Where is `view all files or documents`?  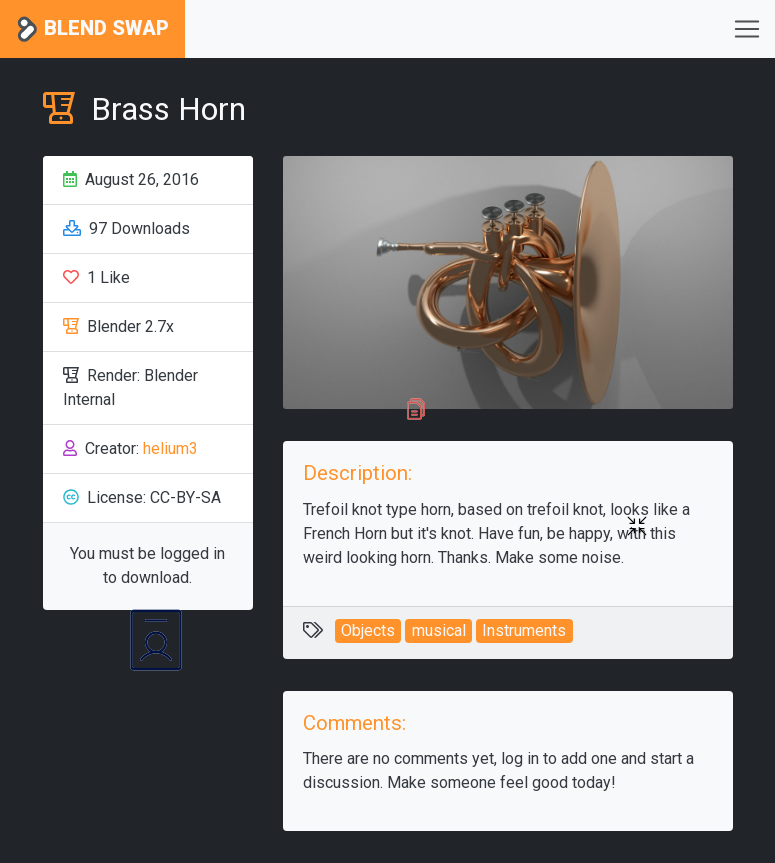 view all files or documents is located at coordinates (416, 409).